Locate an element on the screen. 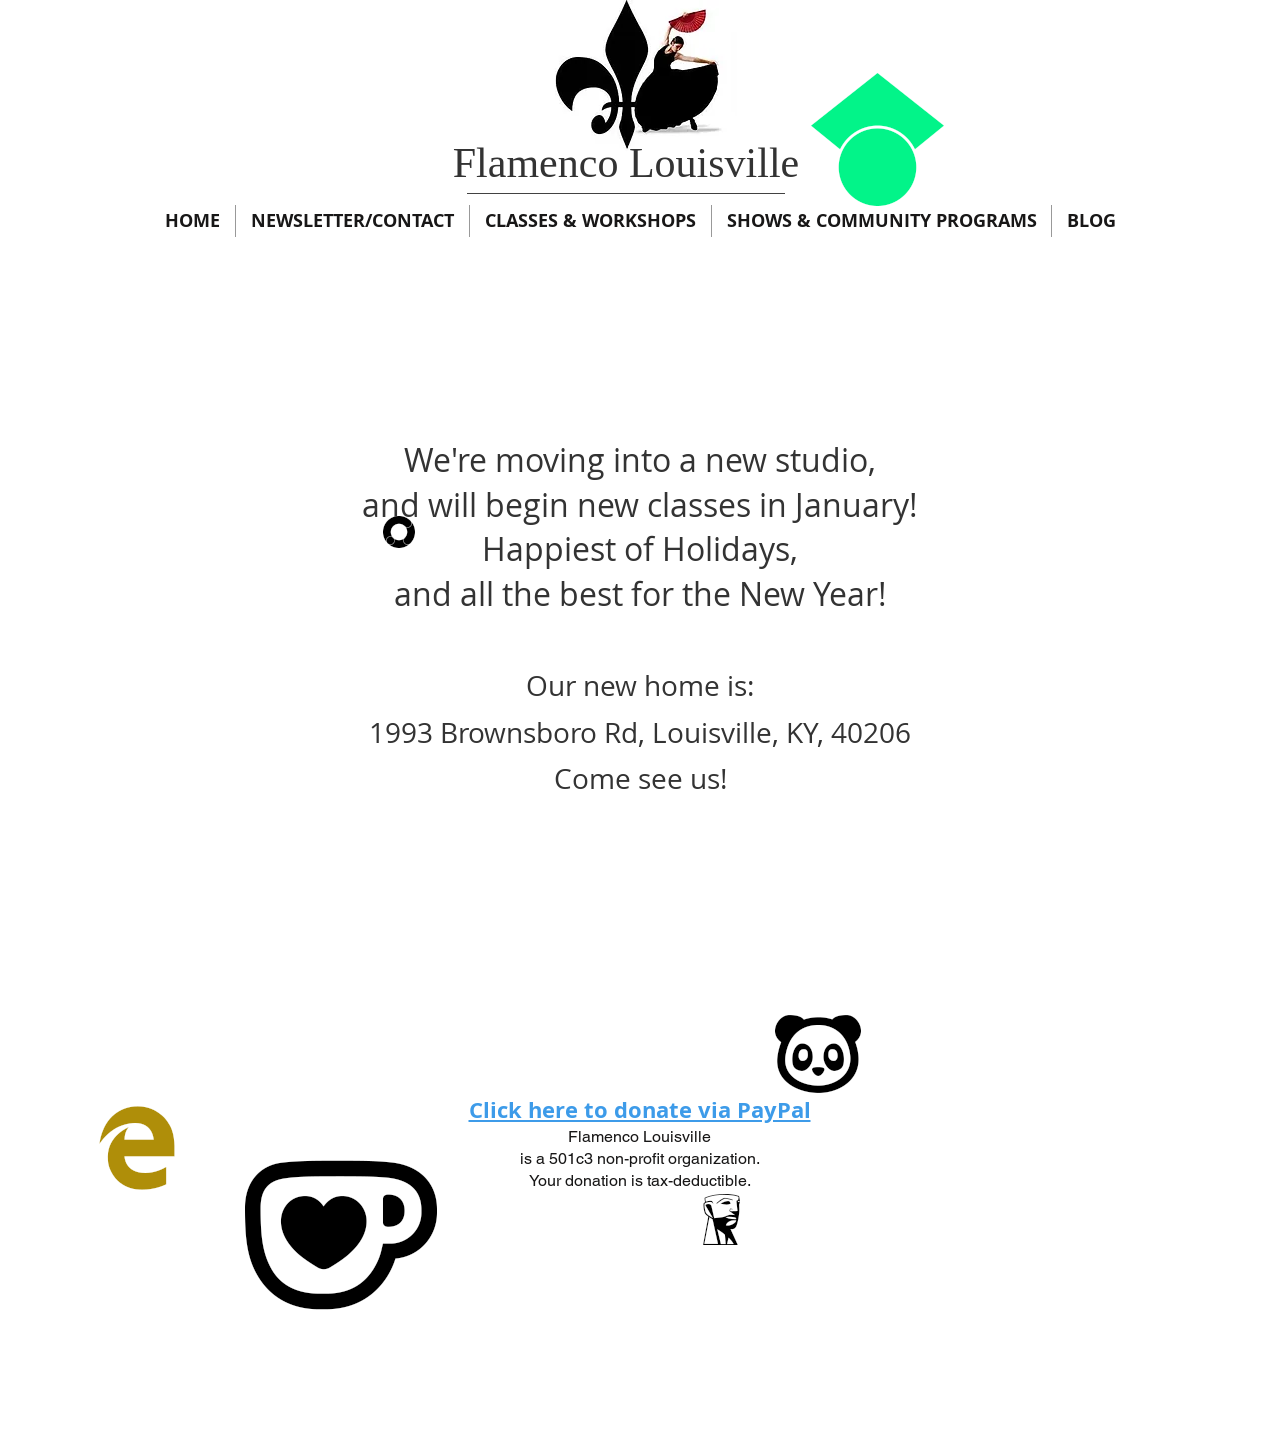  open Microsoft Edge browser is located at coordinates (137, 1148).